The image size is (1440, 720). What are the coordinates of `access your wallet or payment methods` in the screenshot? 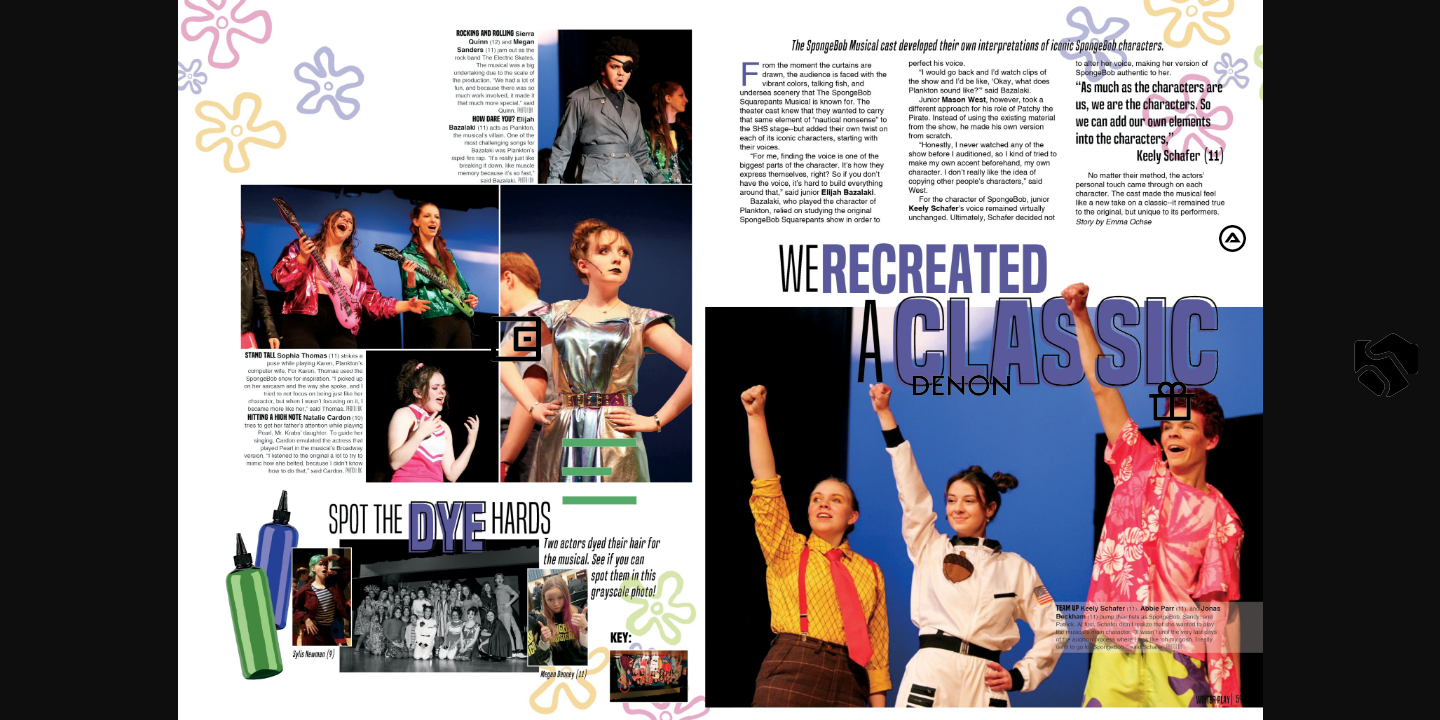 It's located at (516, 339).